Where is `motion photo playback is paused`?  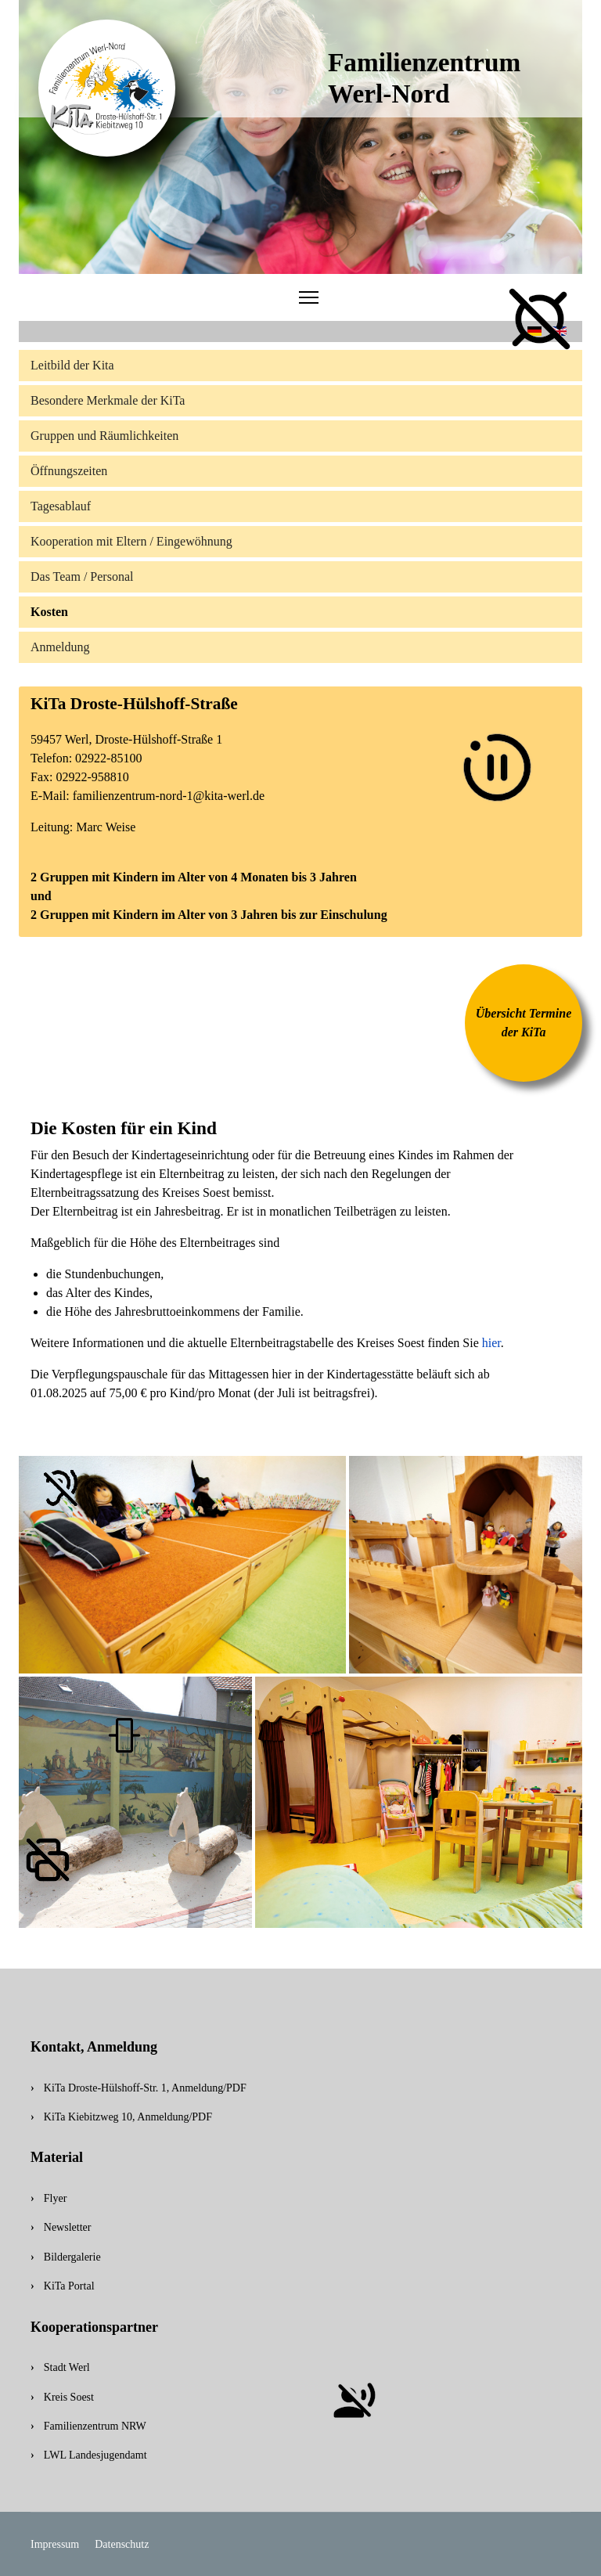
motion photo playback is paused is located at coordinates (497, 767).